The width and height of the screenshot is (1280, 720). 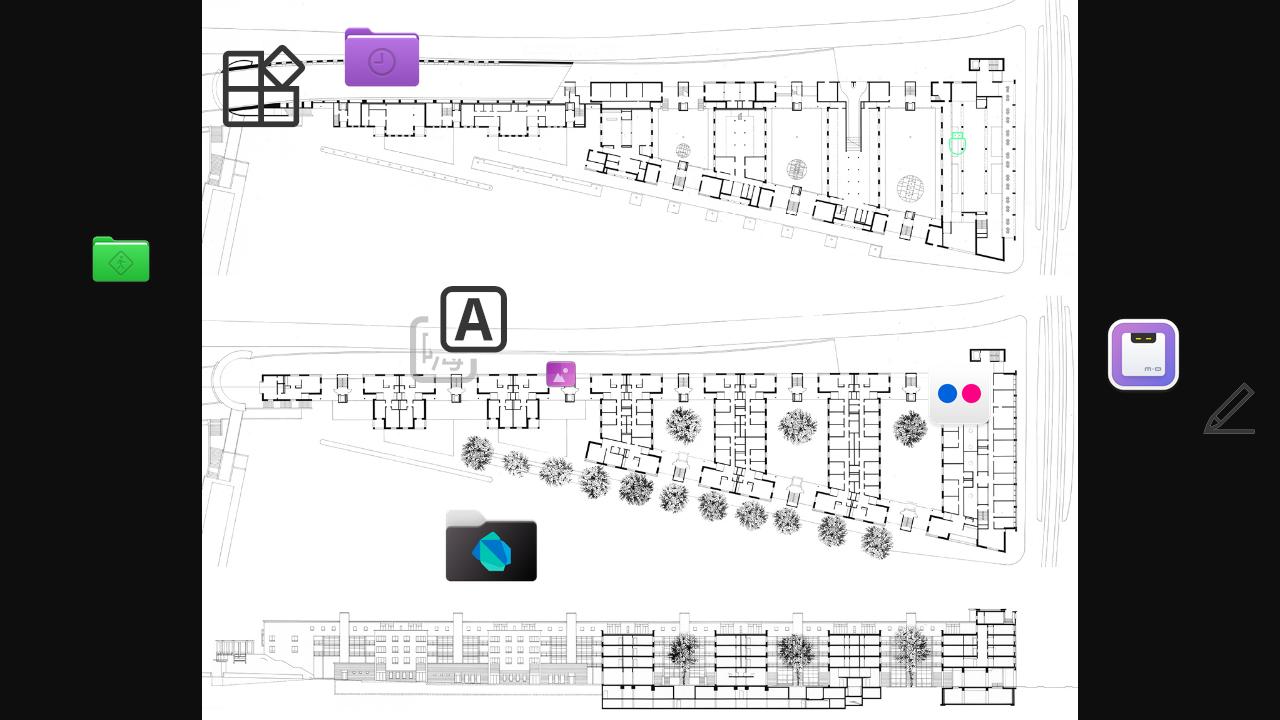 What do you see at coordinates (1143, 354) in the screenshot?
I see `open motrix download manager` at bounding box center [1143, 354].